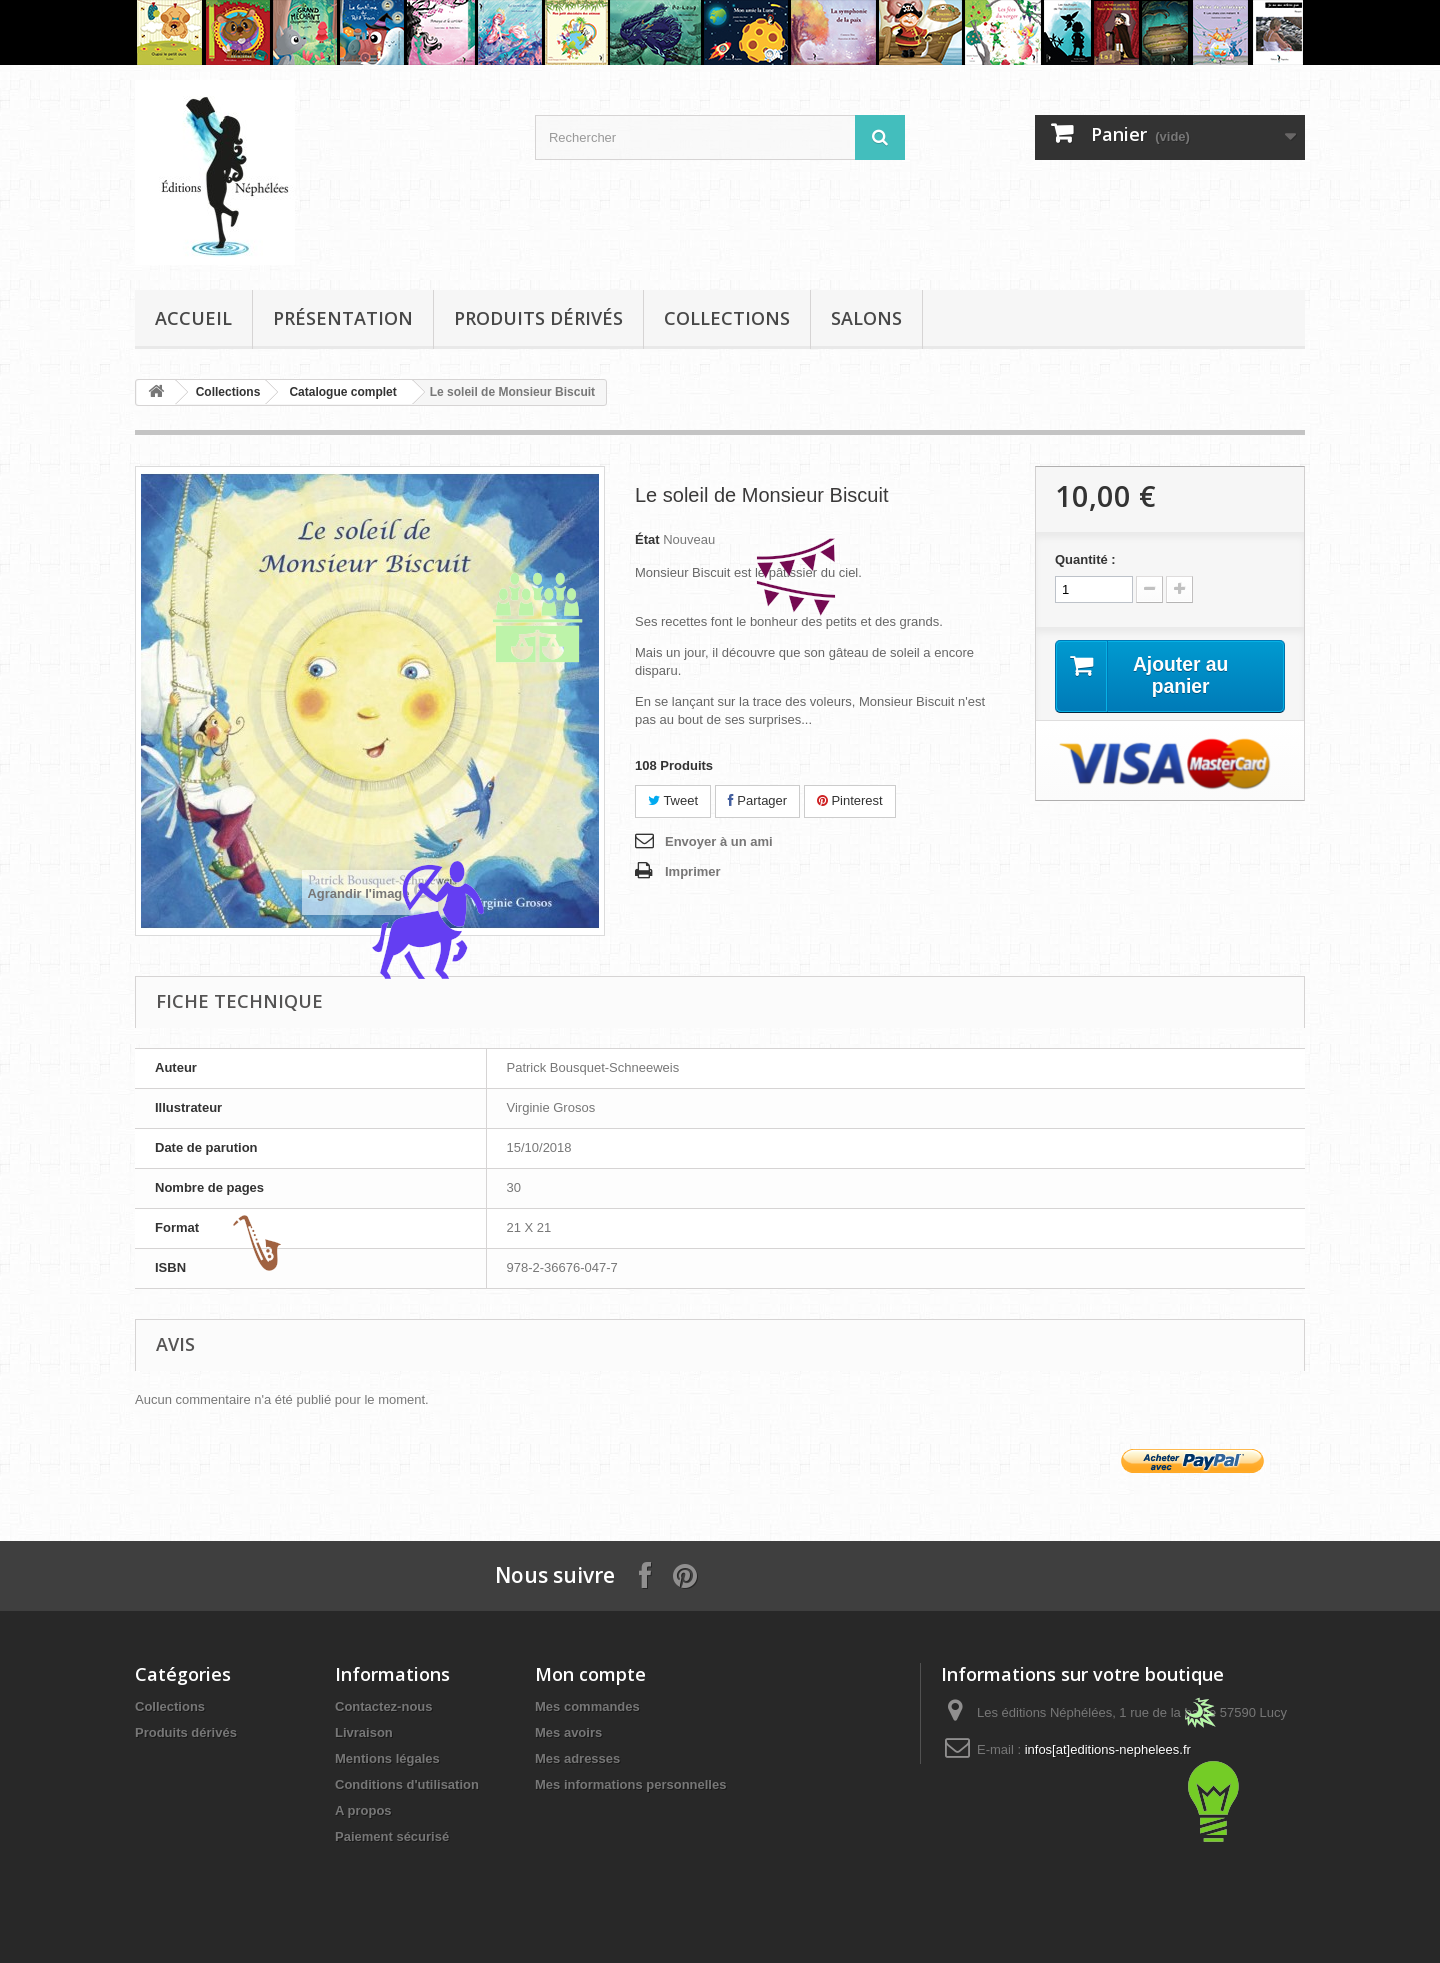  Describe the element at coordinates (537, 617) in the screenshot. I see `view jury or tribunal panel` at that location.